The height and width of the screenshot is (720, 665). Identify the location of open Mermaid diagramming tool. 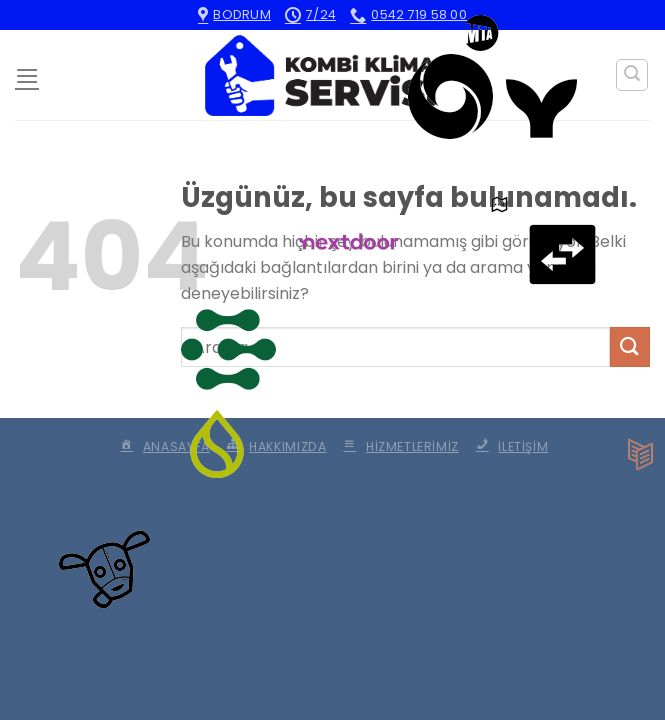
(541, 108).